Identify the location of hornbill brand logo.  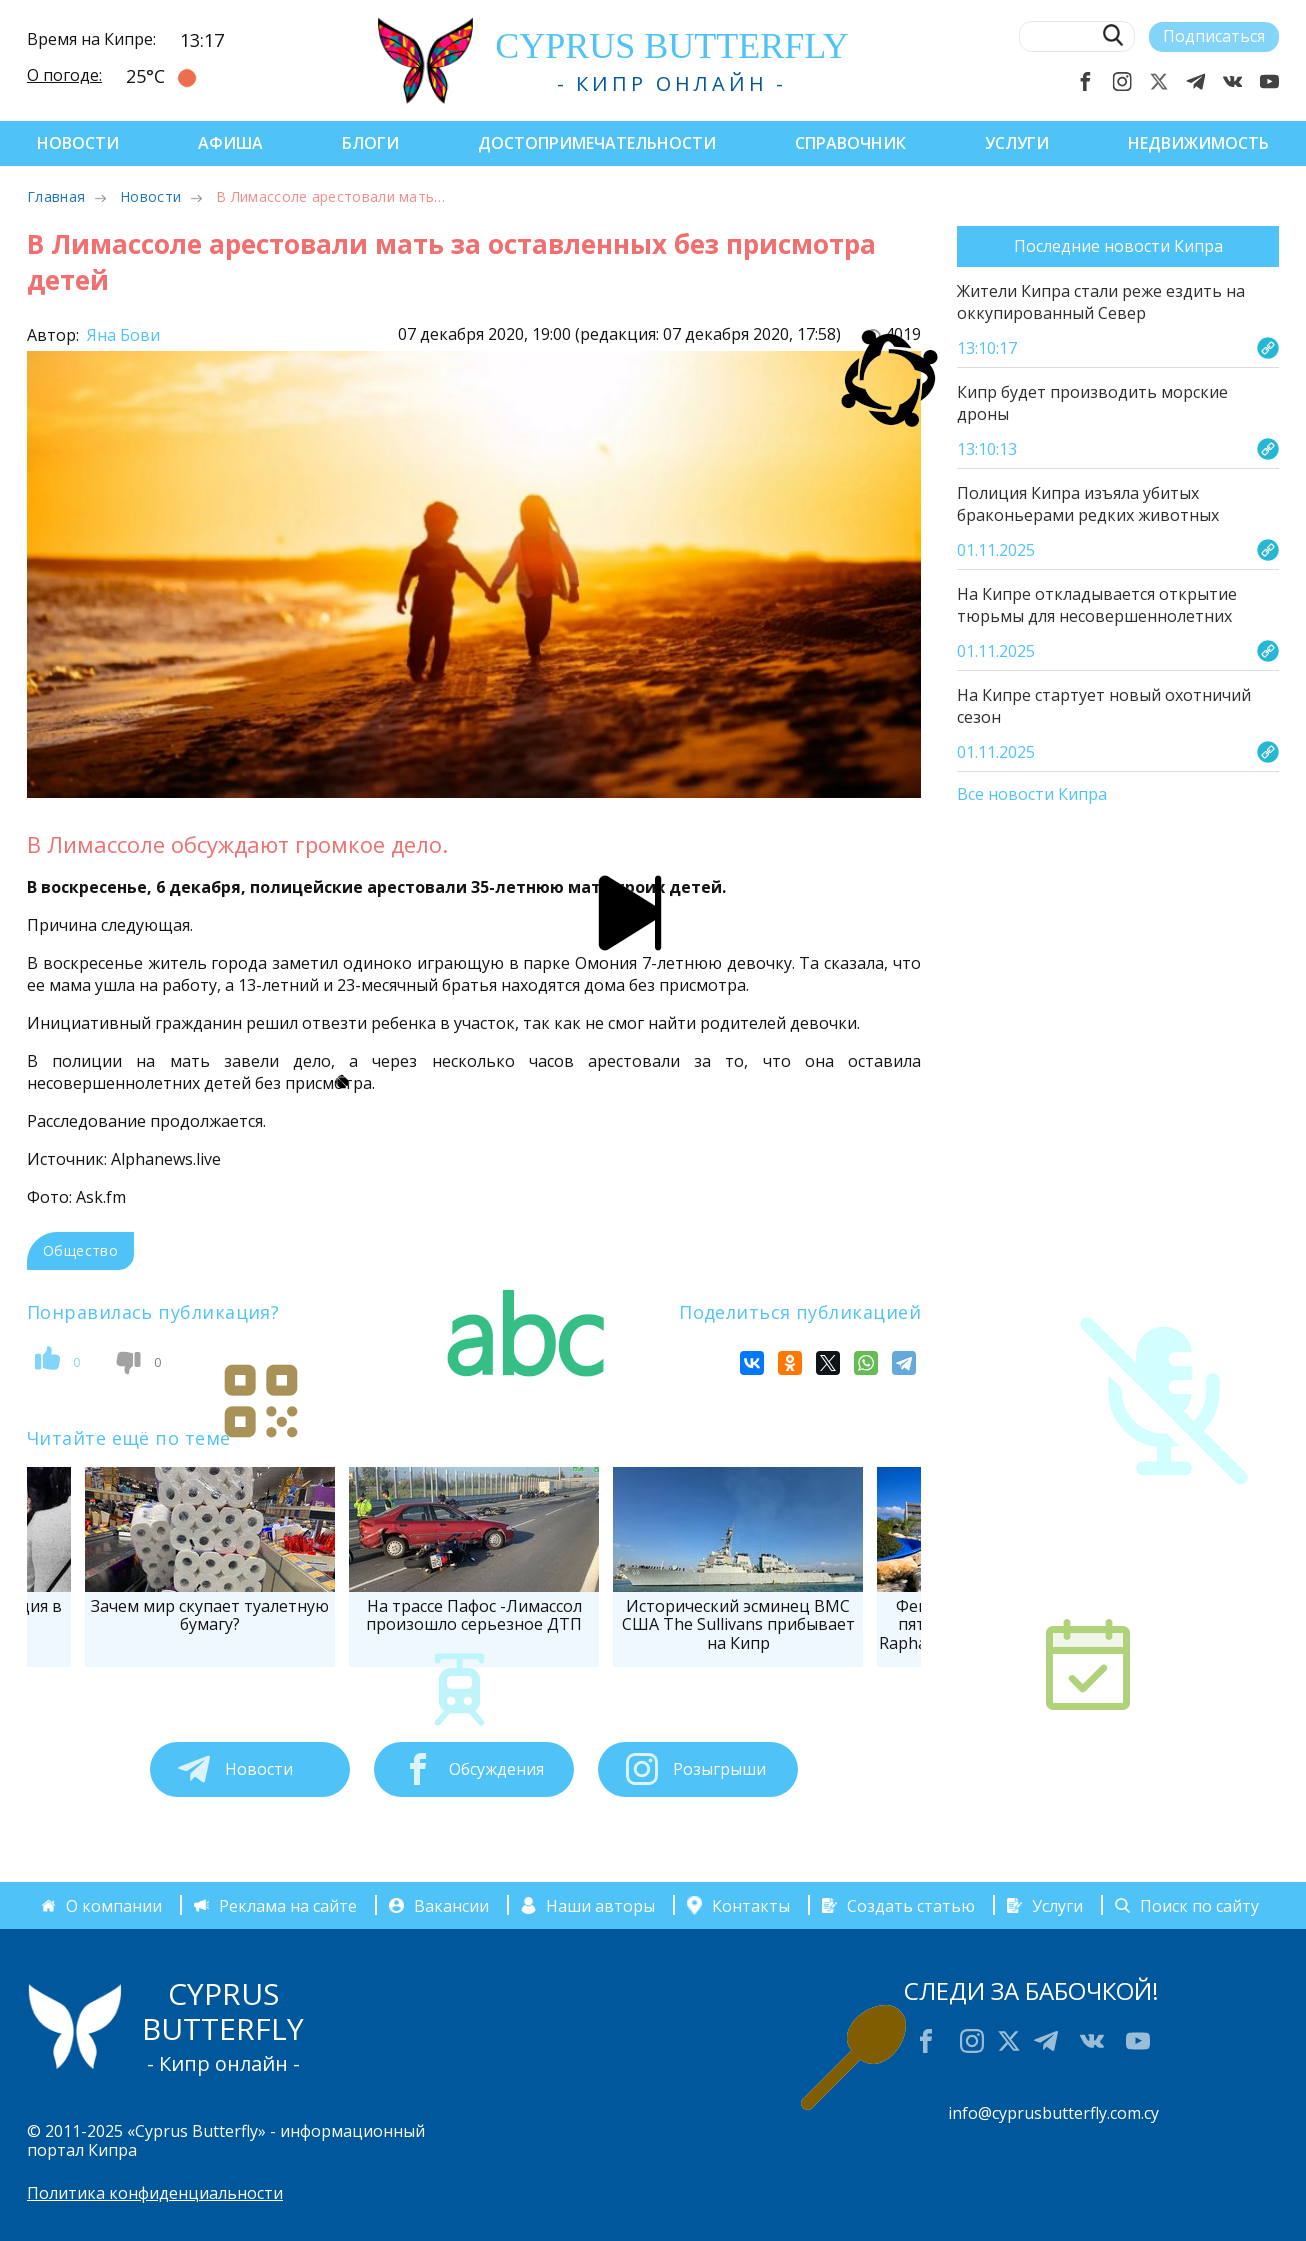
(889, 378).